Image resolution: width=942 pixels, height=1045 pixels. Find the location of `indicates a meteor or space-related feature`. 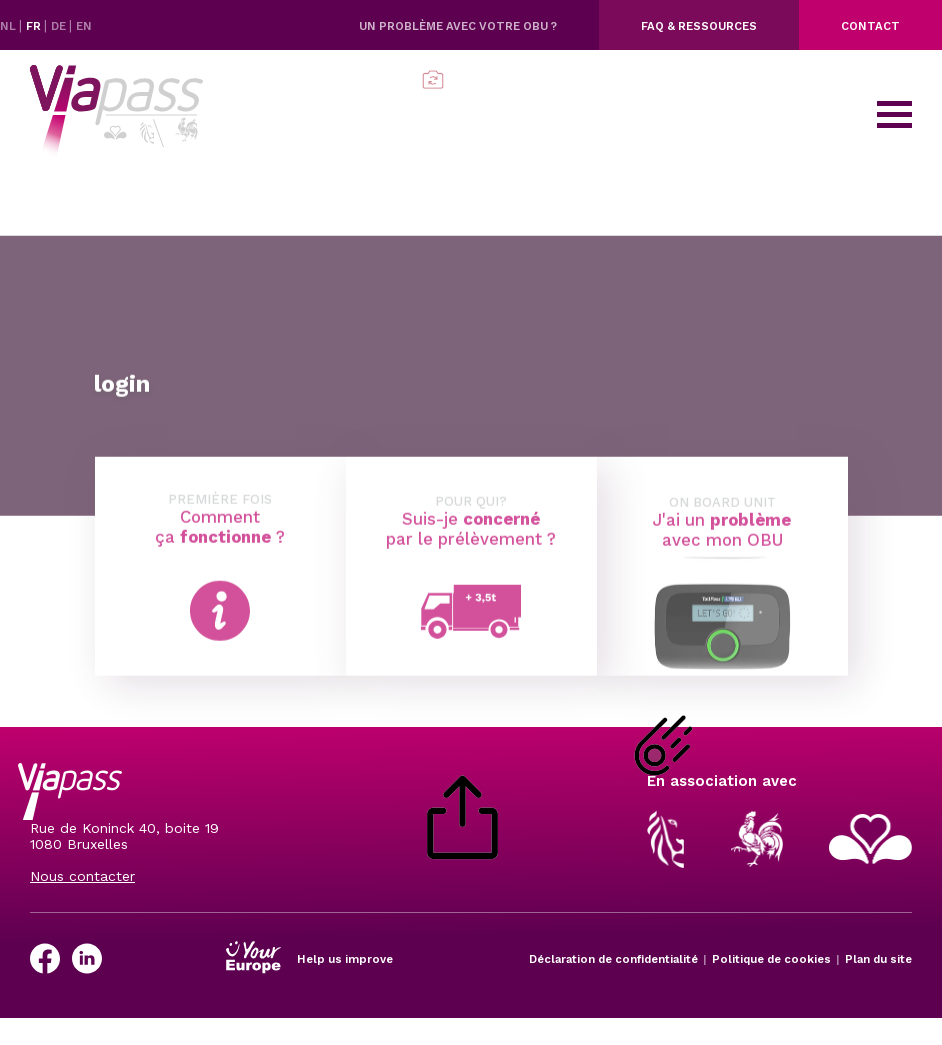

indicates a meteor or space-related feature is located at coordinates (663, 746).